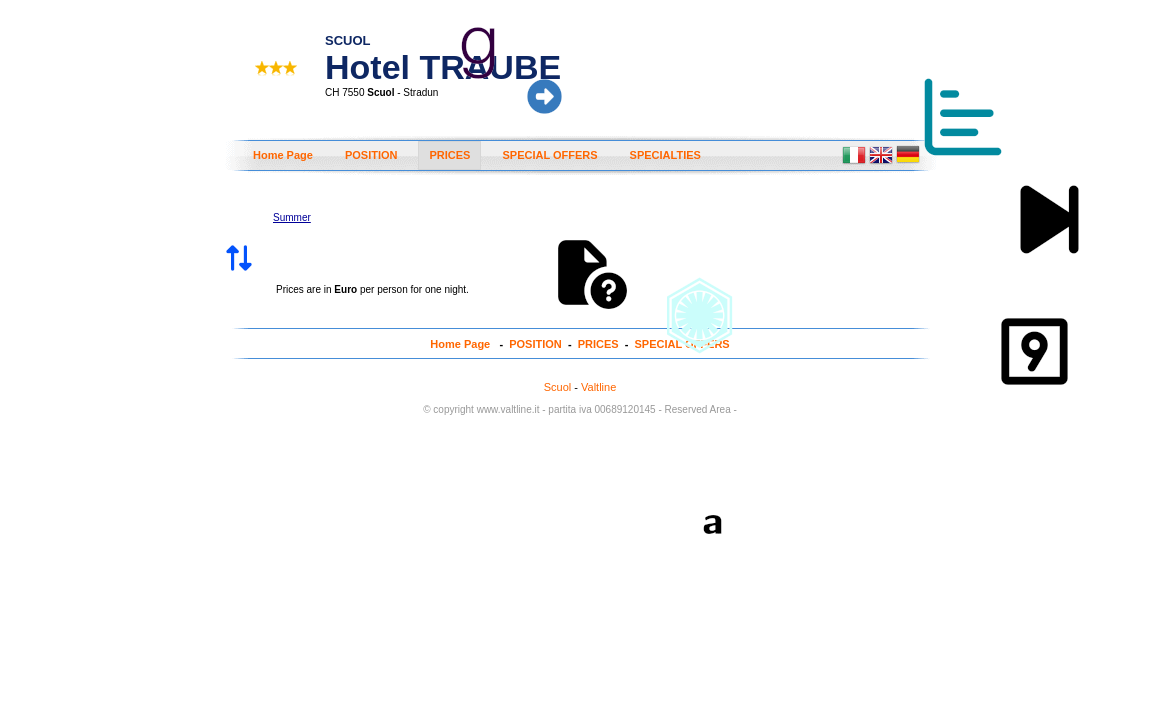 This screenshot has height=720, width=1160. What do you see at coordinates (1034, 351) in the screenshot?
I see `select the number nine` at bounding box center [1034, 351].